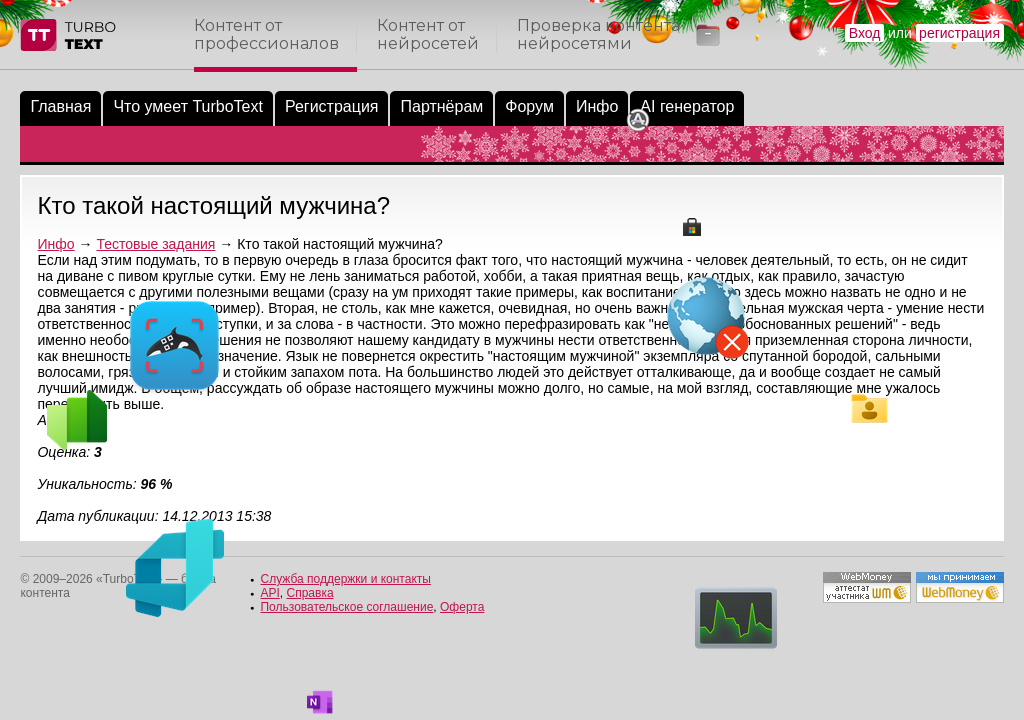 The height and width of the screenshot is (720, 1024). I want to click on open qrca qr code scanner app, so click(174, 345).